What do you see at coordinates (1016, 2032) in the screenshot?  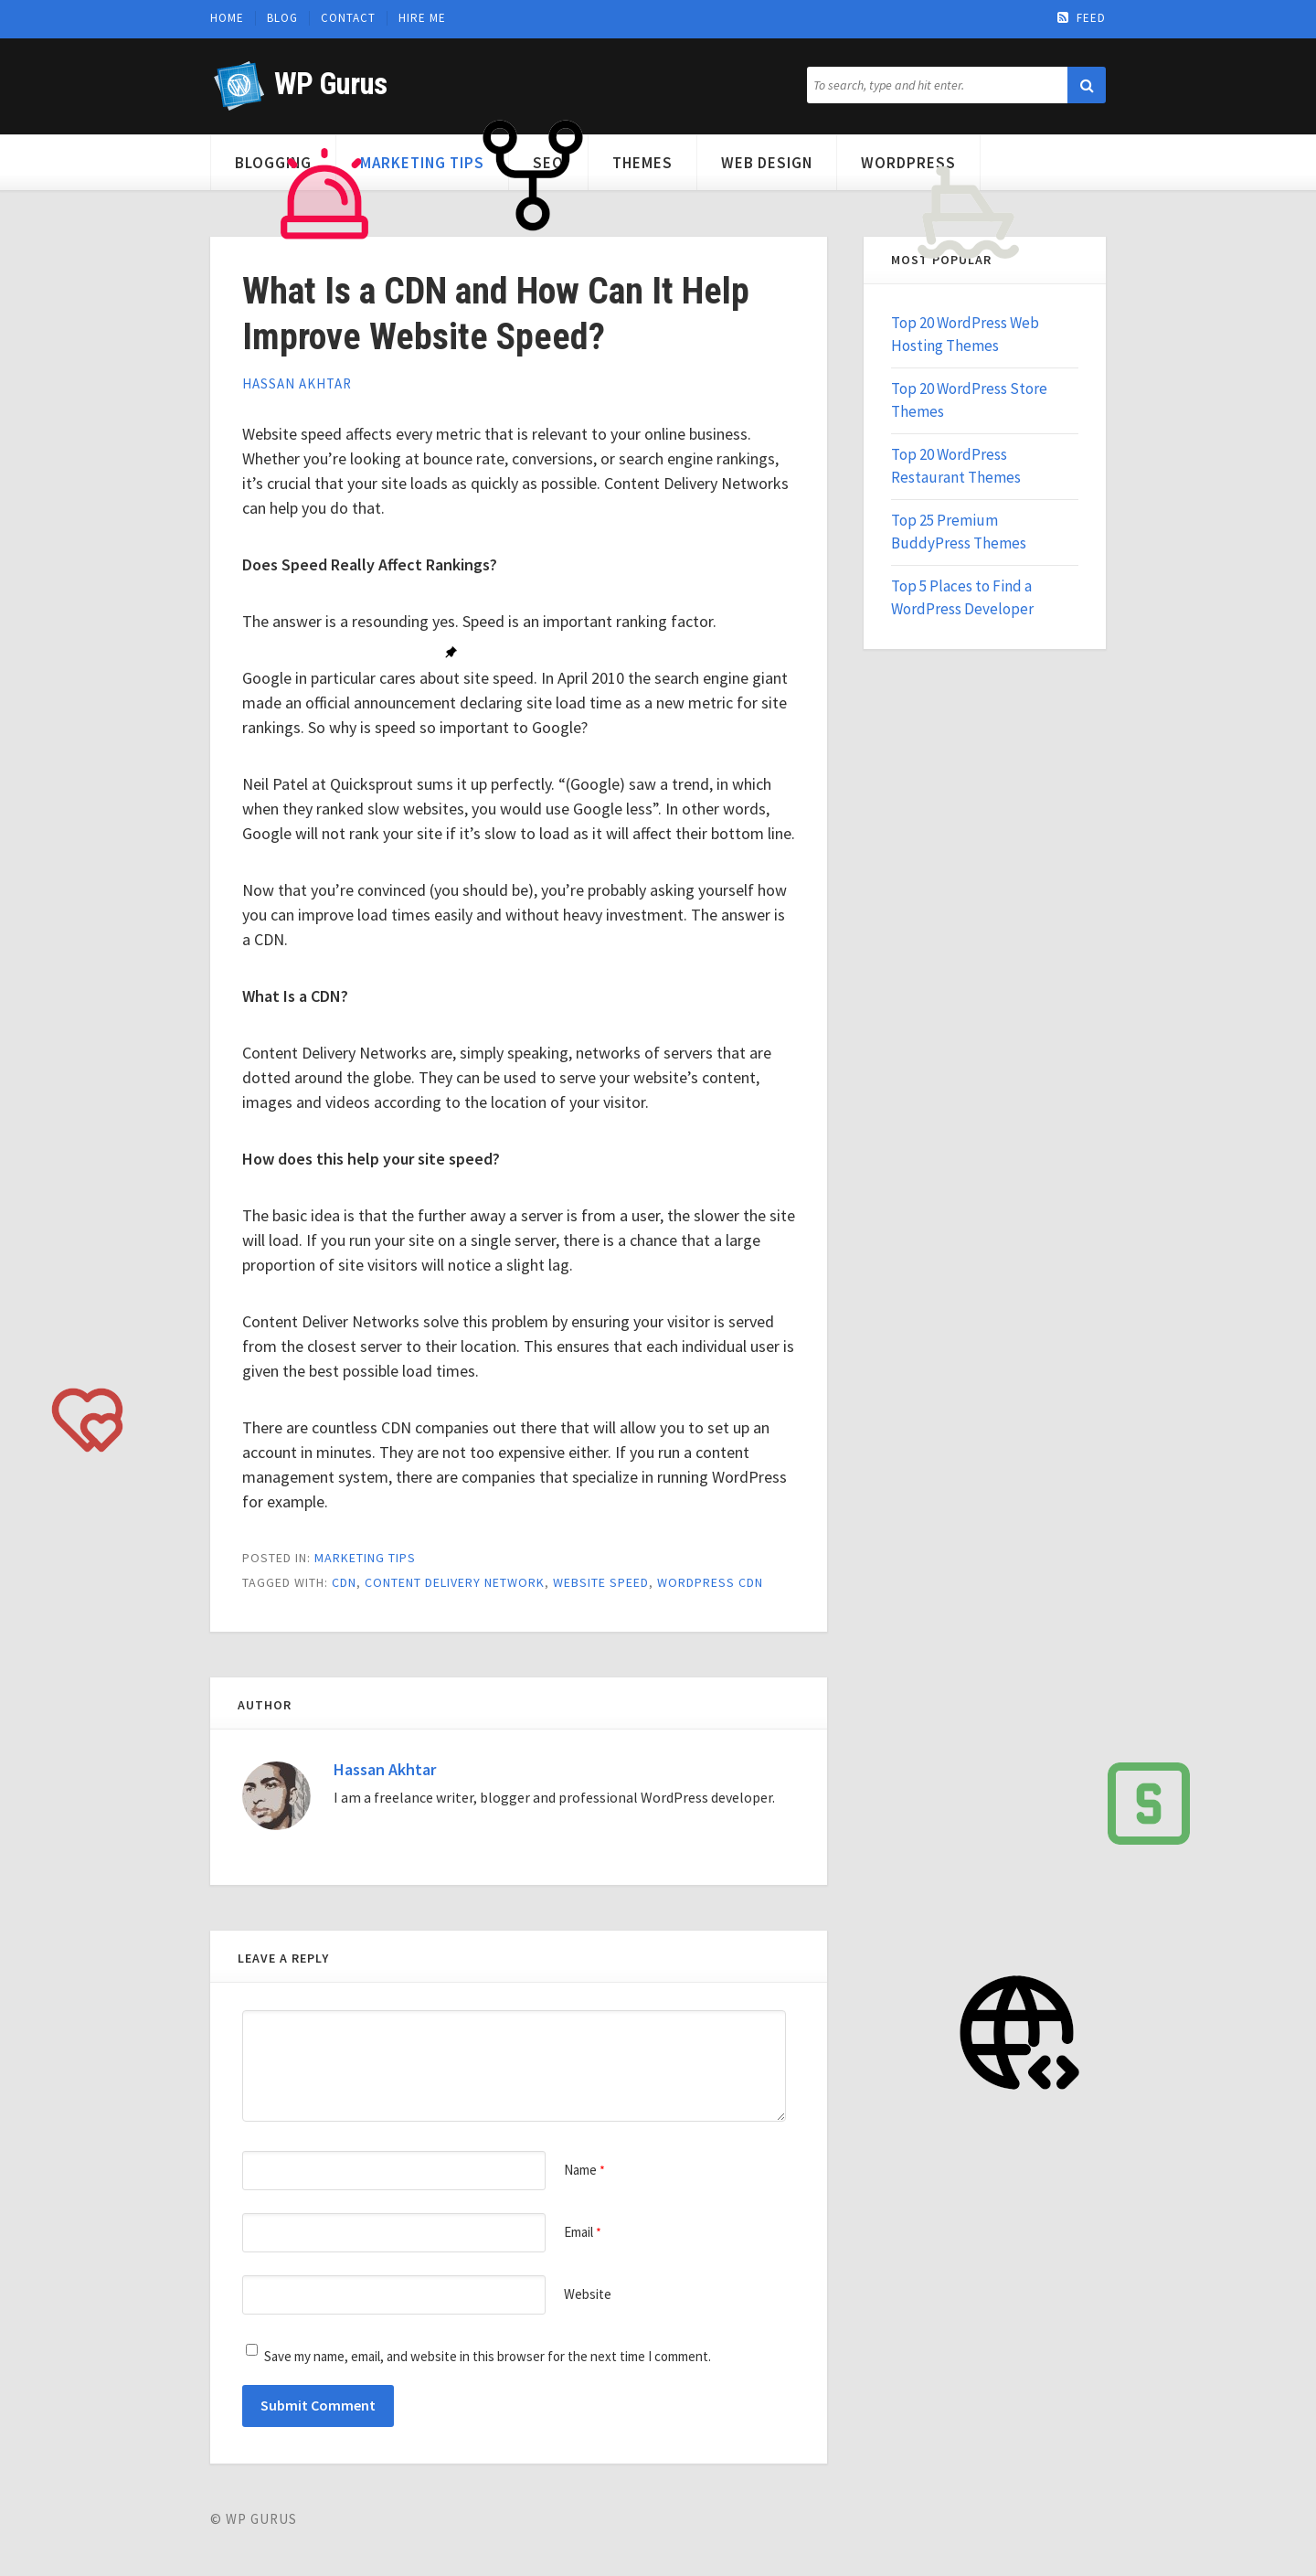 I see `access web development tools` at bounding box center [1016, 2032].